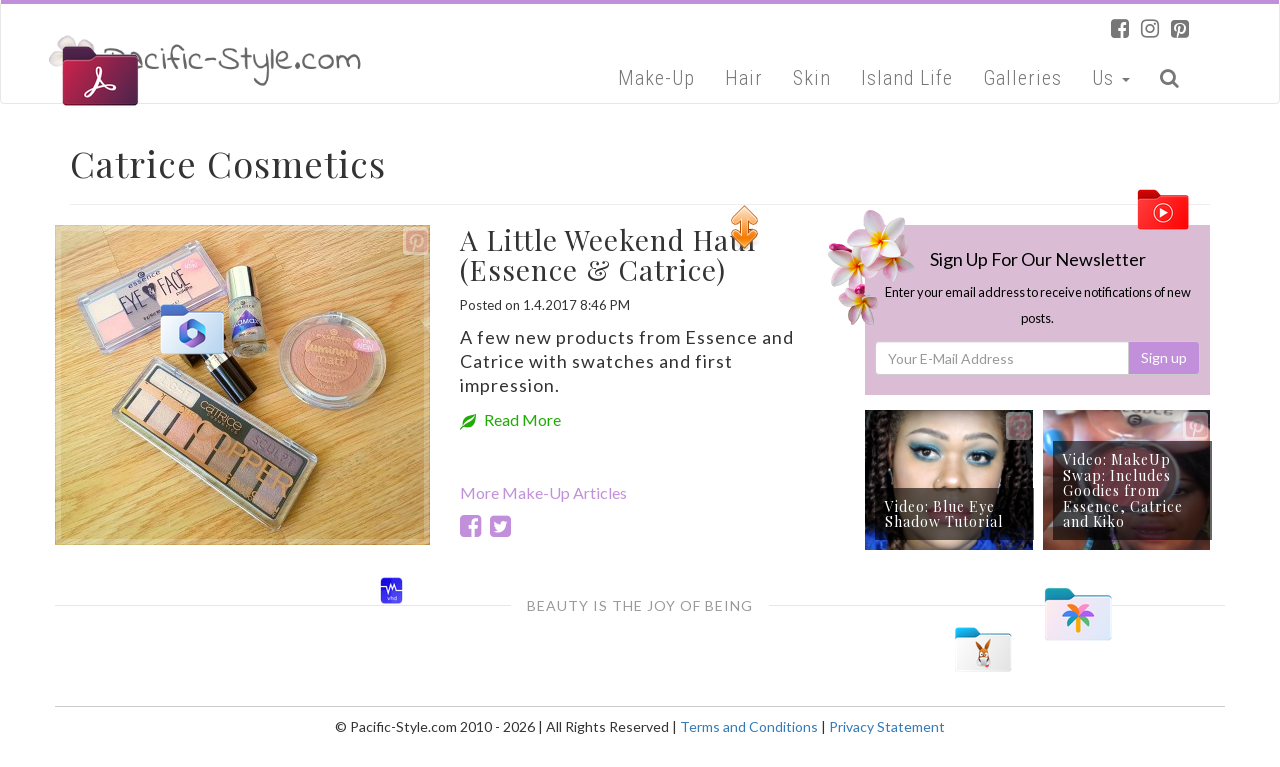 The image size is (1280, 767). Describe the element at coordinates (391, 590) in the screenshot. I see `virtualbox virtual hard disk file` at that location.